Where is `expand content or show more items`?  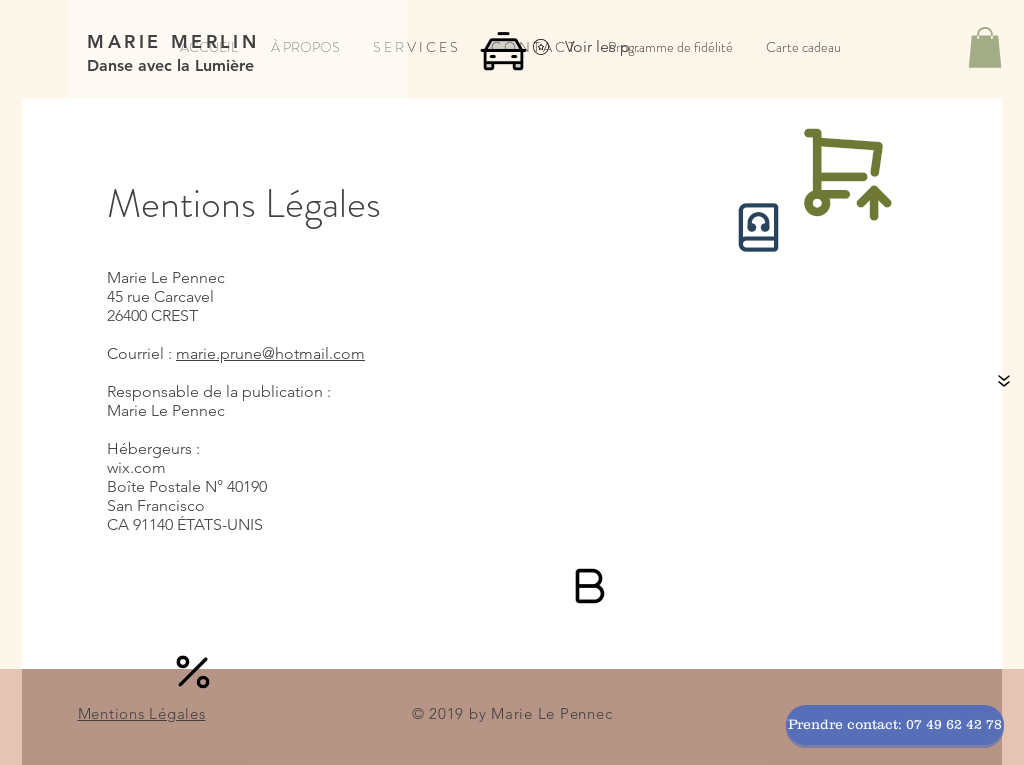
expand content or show more items is located at coordinates (1004, 381).